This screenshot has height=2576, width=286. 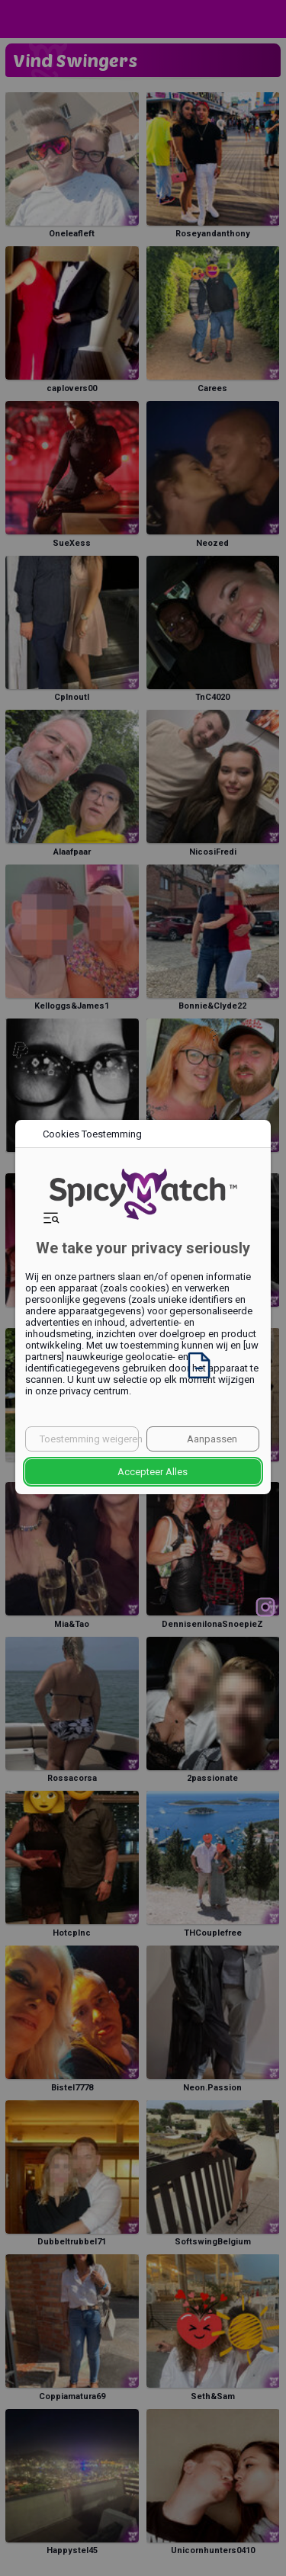 I want to click on search within a list or document, so click(x=50, y=1217).